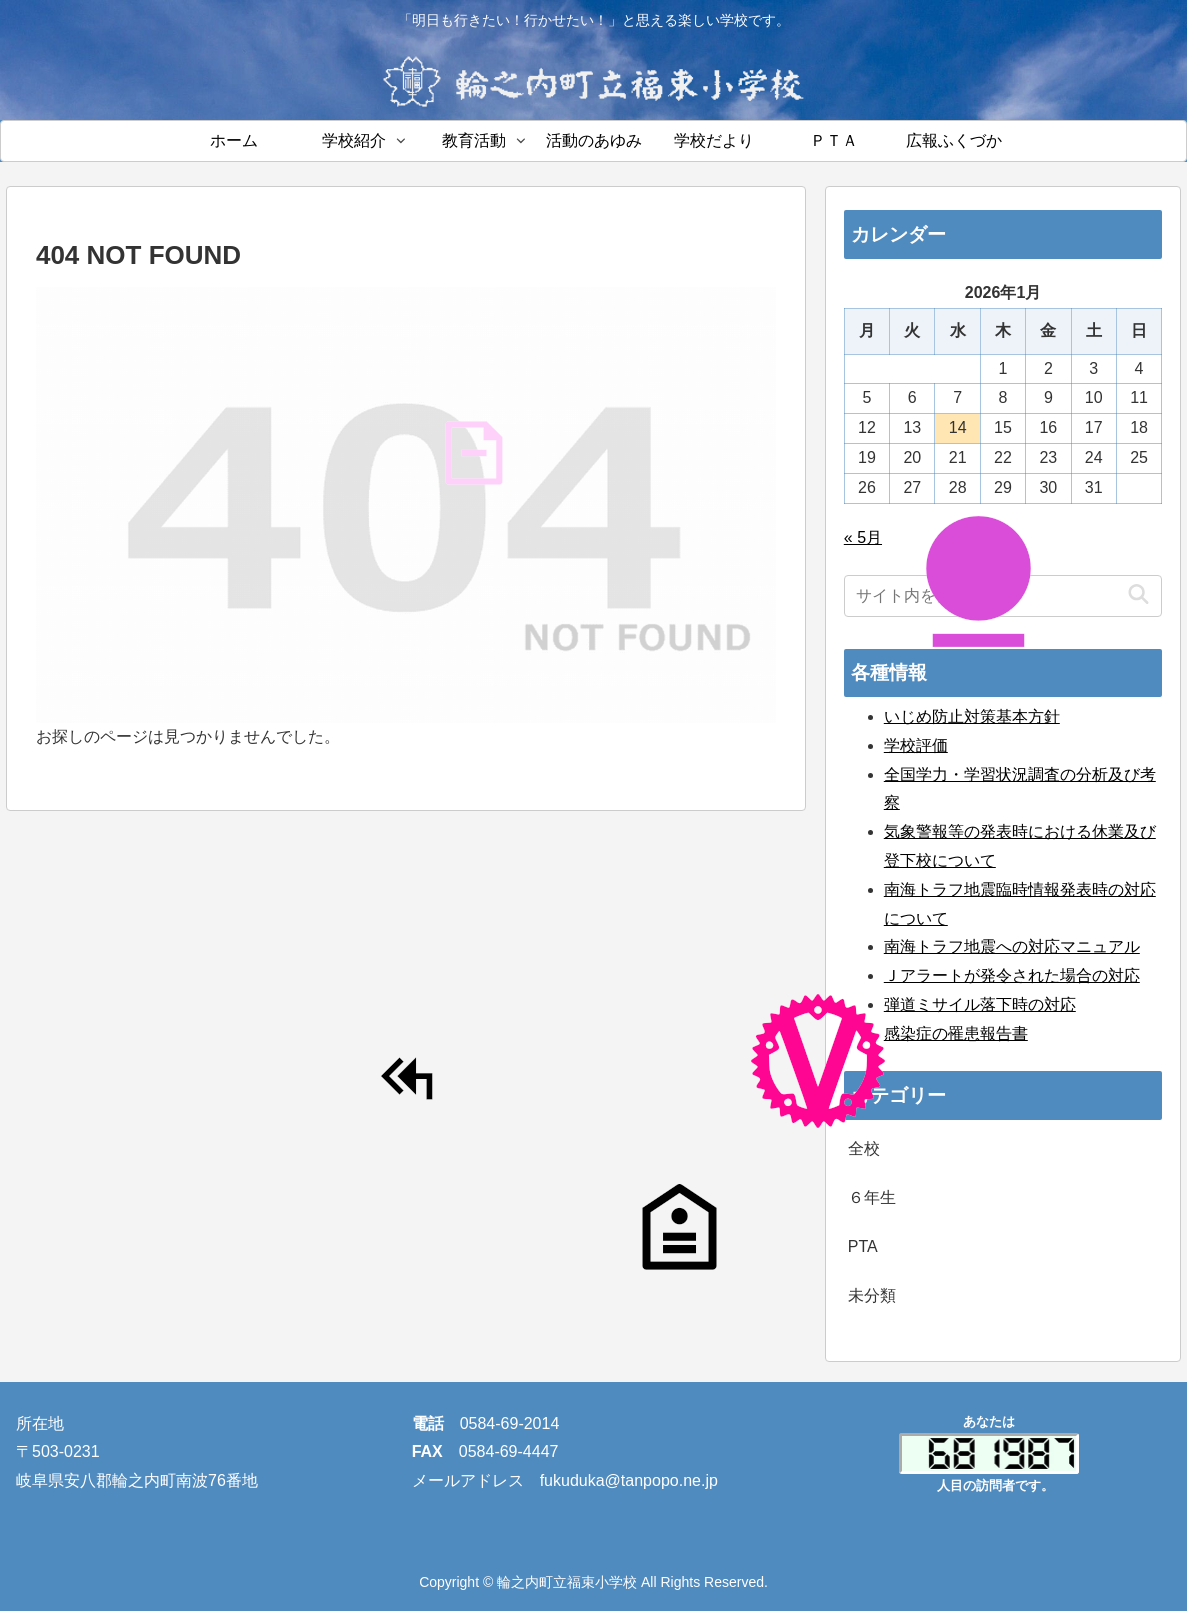  What do you see at coordinates (474, 453) in the screenshot?
I see `reduce or compress file size` at bounding box center [474, 453].